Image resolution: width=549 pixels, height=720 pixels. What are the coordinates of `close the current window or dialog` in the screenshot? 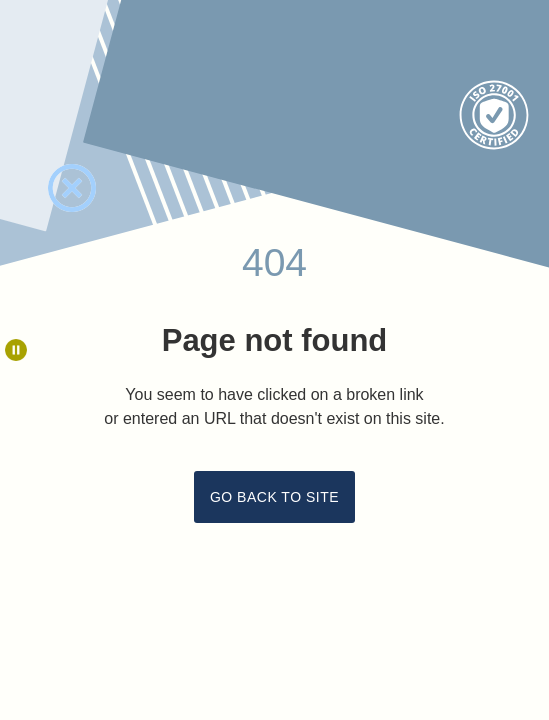 It's located at (72, 188).